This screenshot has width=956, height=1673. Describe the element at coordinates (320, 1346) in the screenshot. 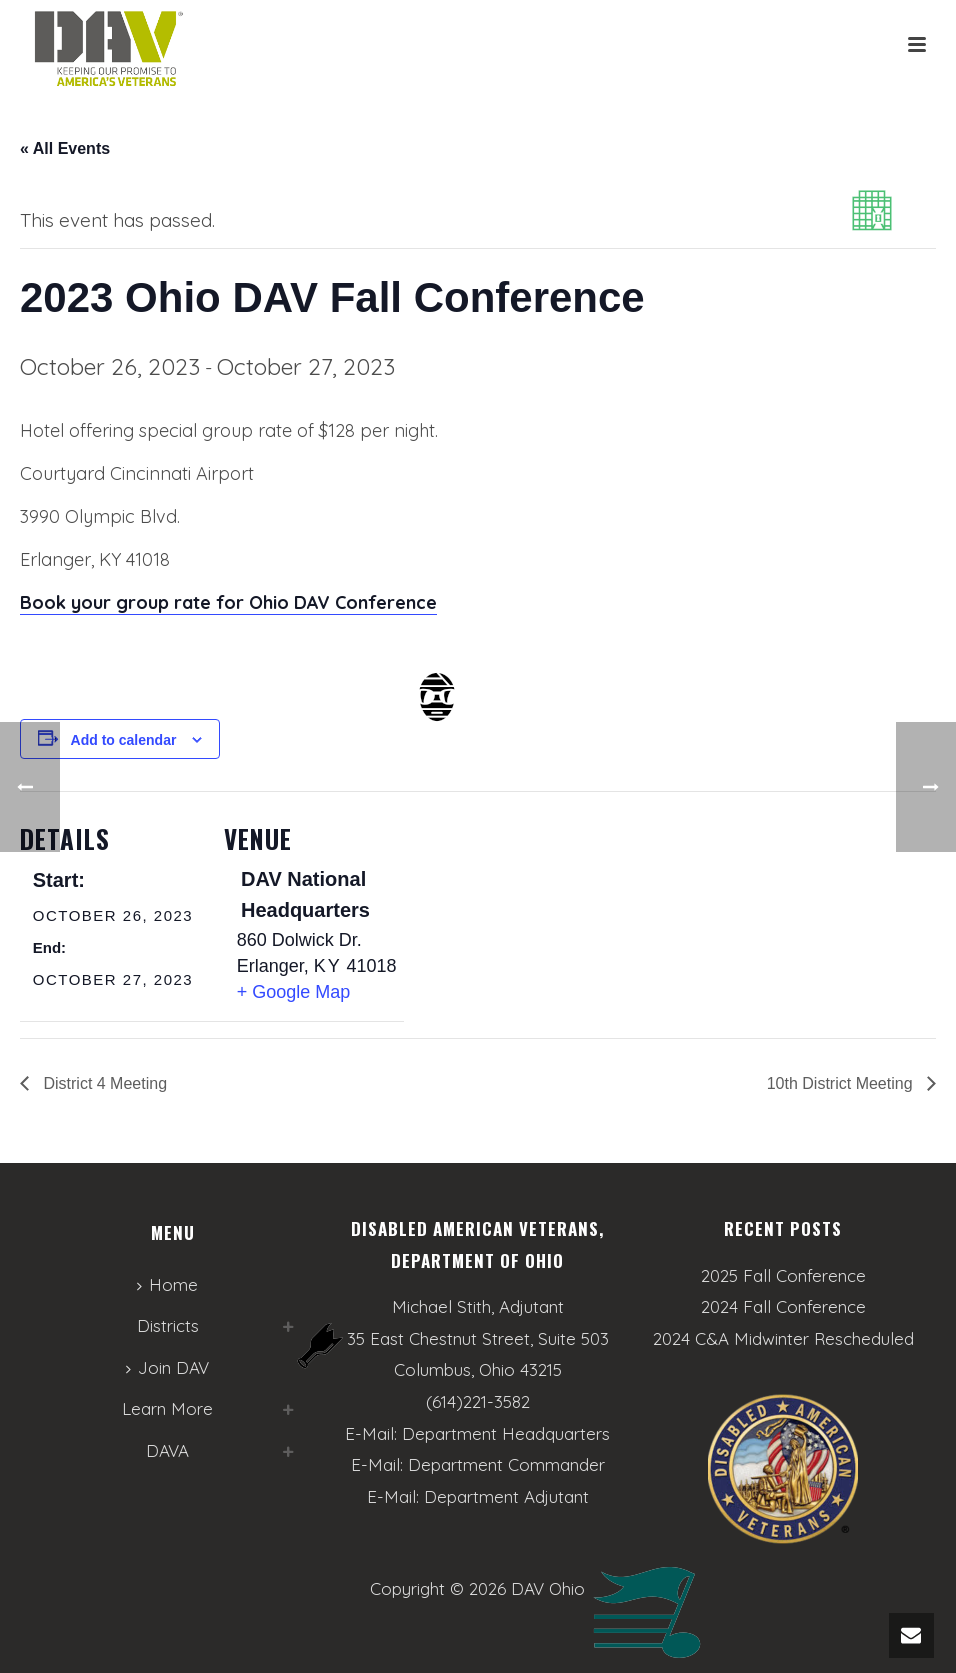

I see `indicates a broken or damaged item` at that location.